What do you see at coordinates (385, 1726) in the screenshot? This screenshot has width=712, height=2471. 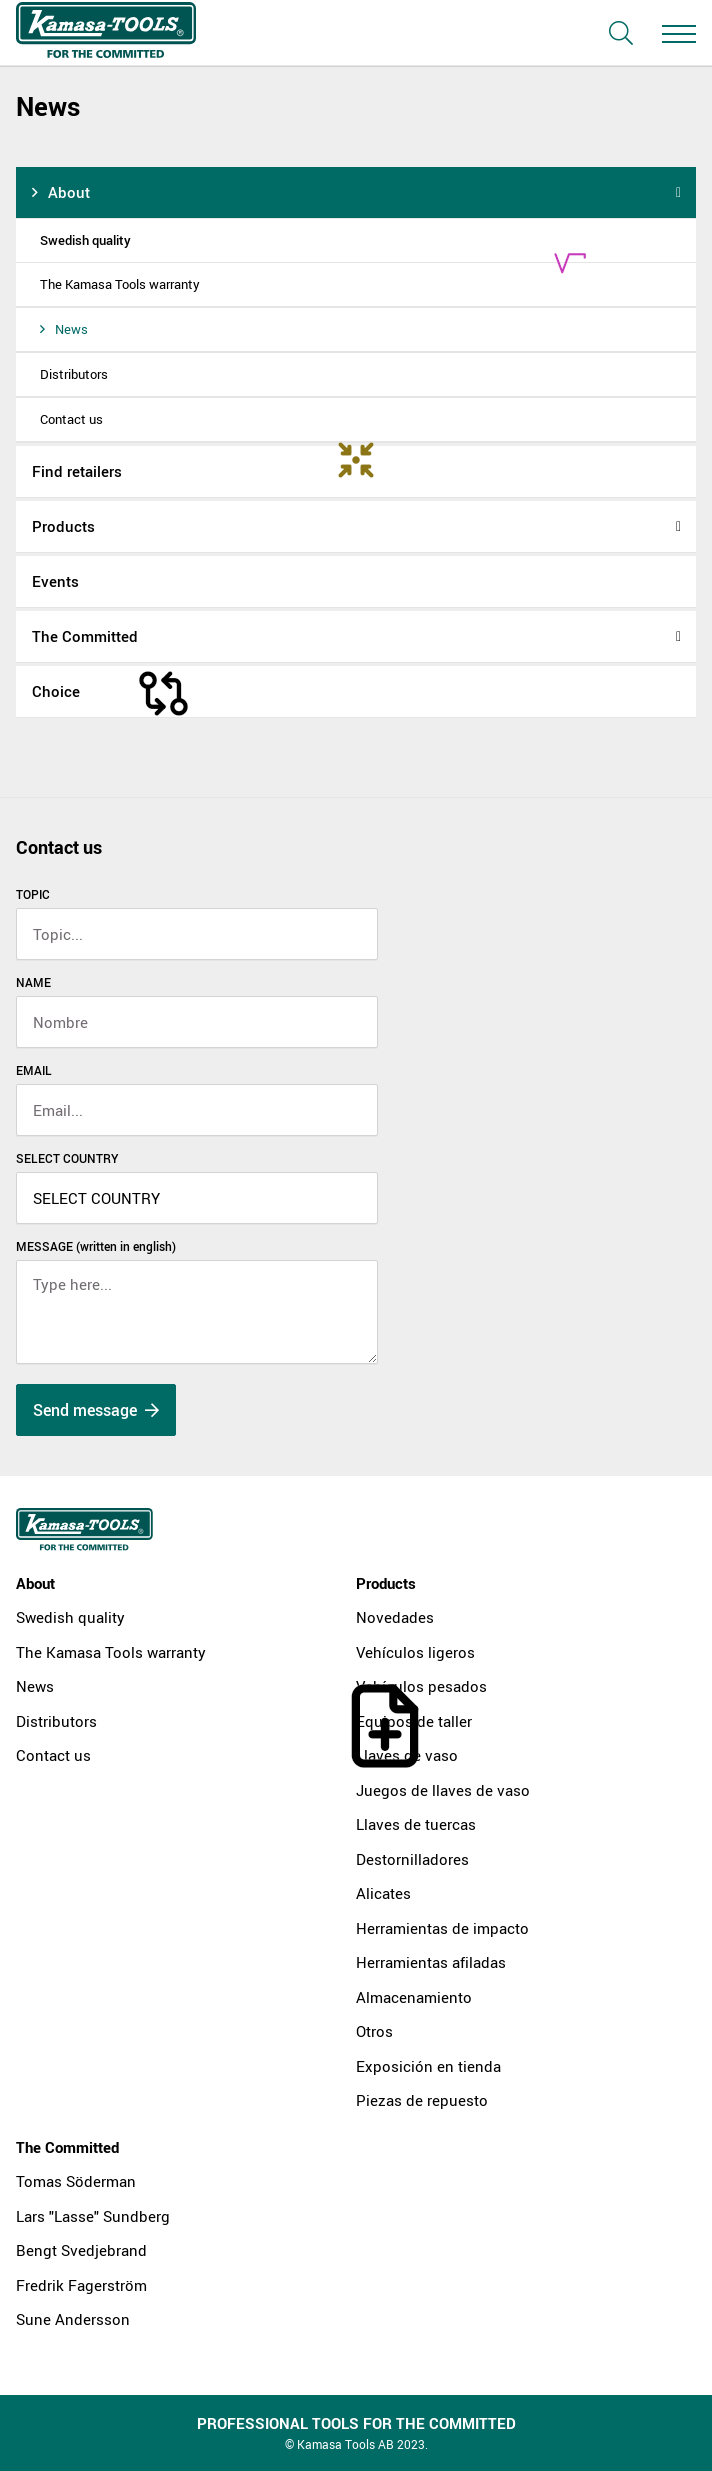 I see `create a new file` at bounding box center [385, 1726].